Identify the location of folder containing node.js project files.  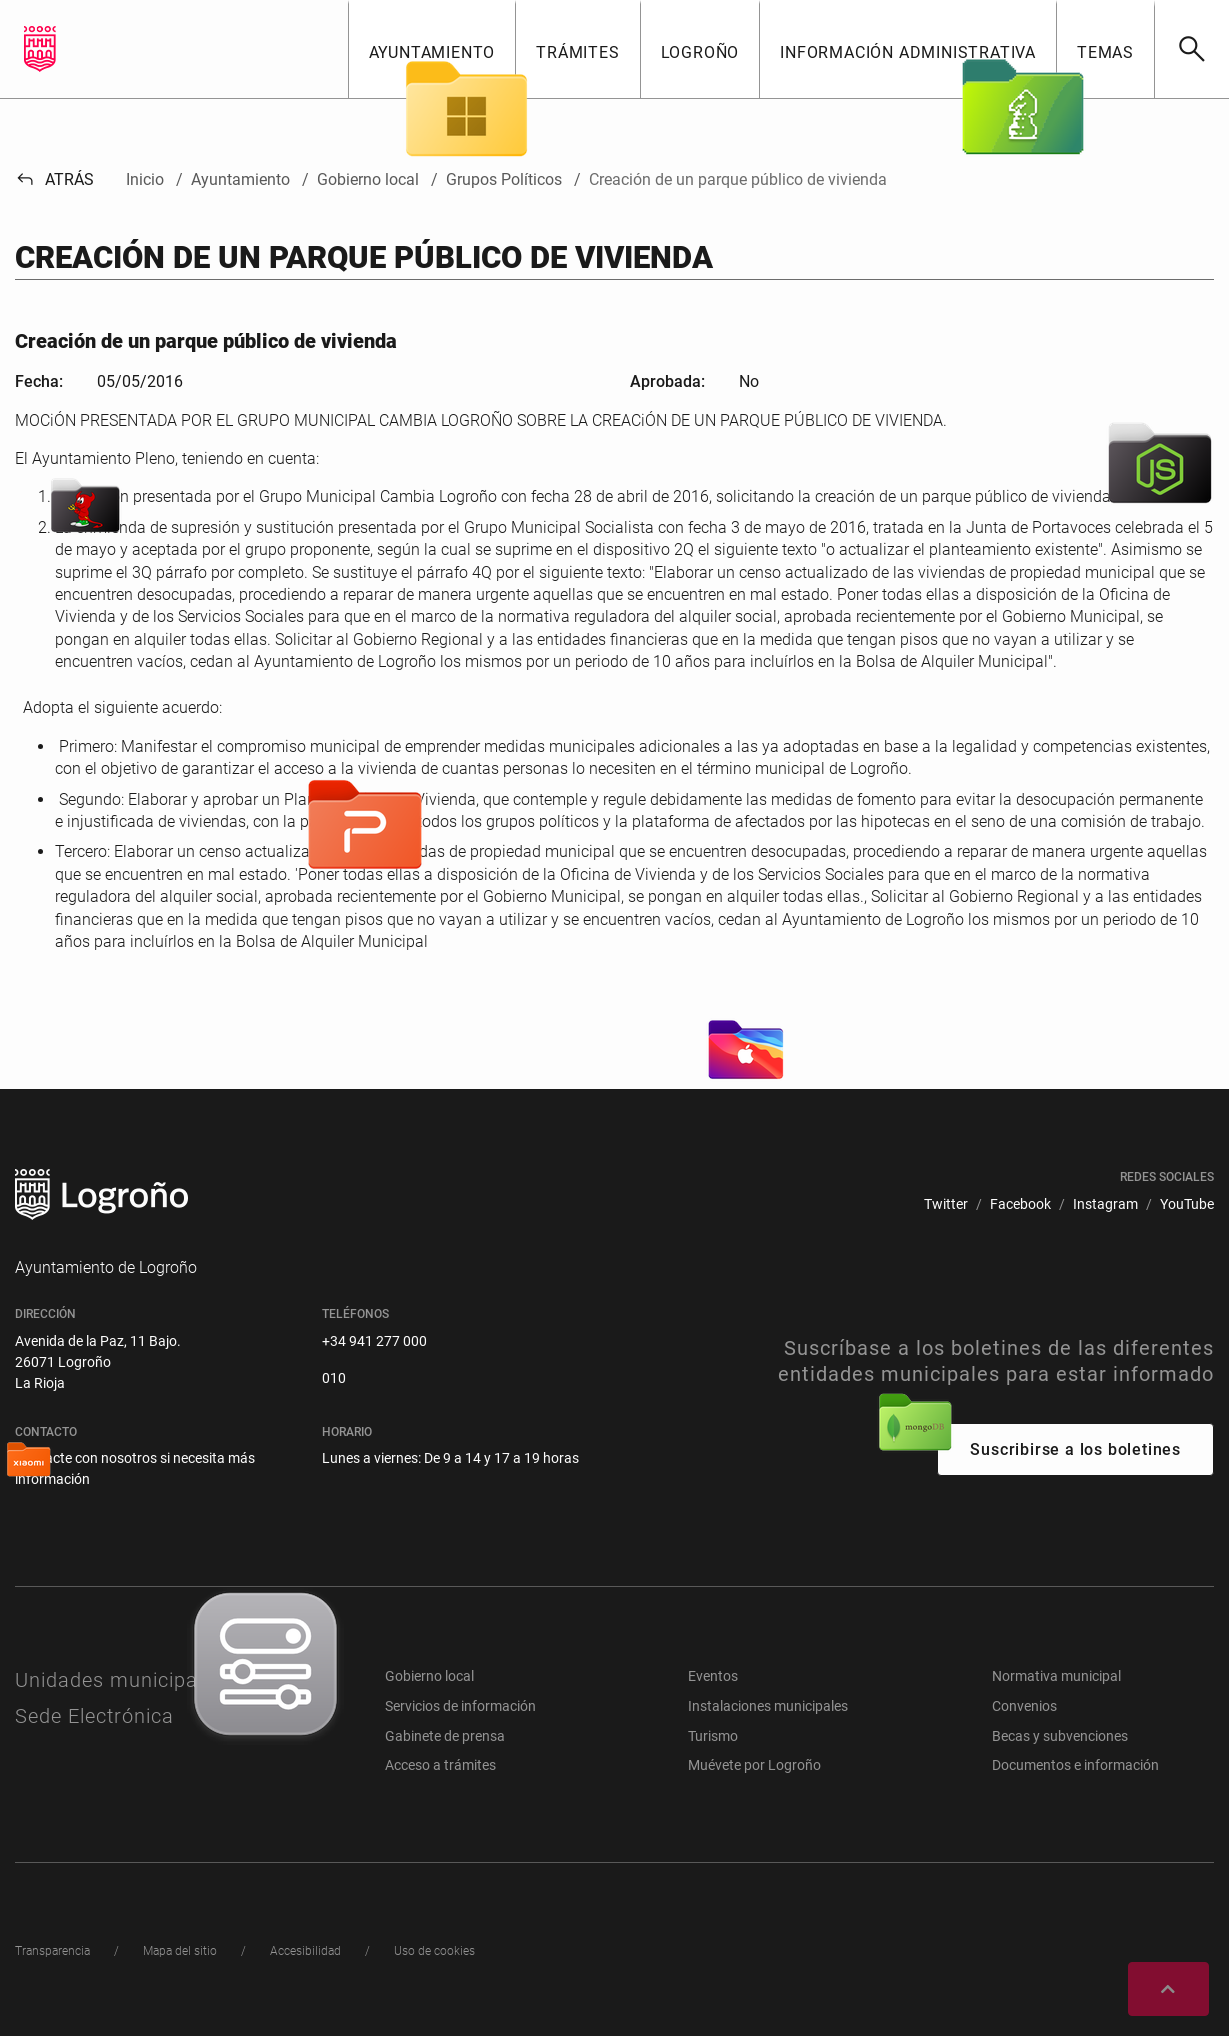
(1159, 465).